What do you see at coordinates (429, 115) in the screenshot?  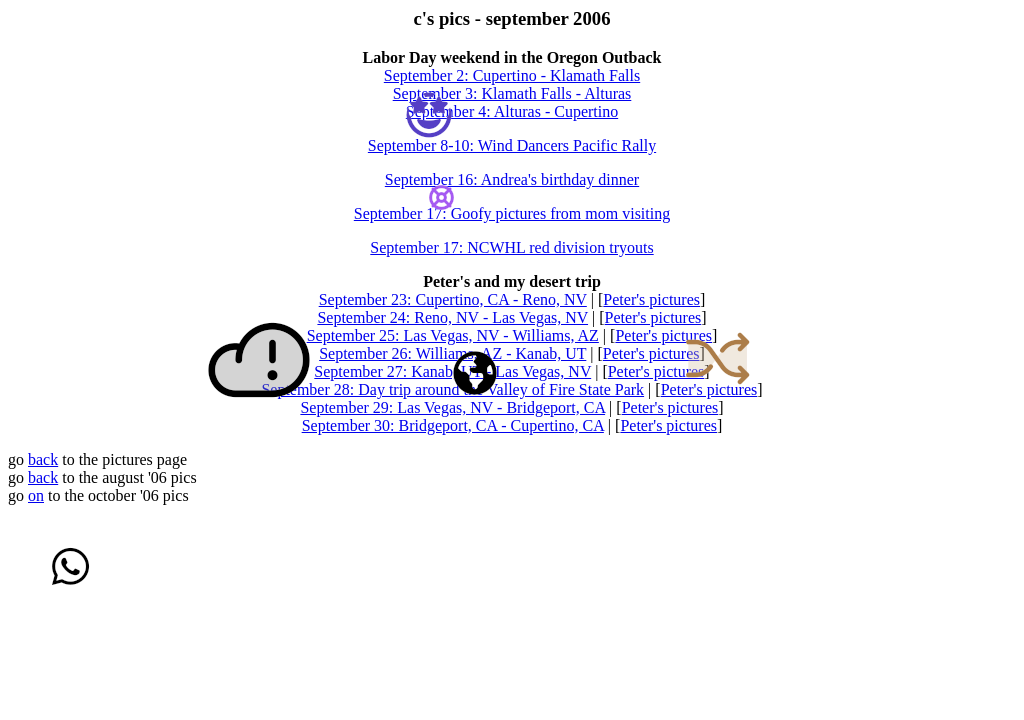 I see `rate something as excellent or five-star` at bounding box center [429, 115].